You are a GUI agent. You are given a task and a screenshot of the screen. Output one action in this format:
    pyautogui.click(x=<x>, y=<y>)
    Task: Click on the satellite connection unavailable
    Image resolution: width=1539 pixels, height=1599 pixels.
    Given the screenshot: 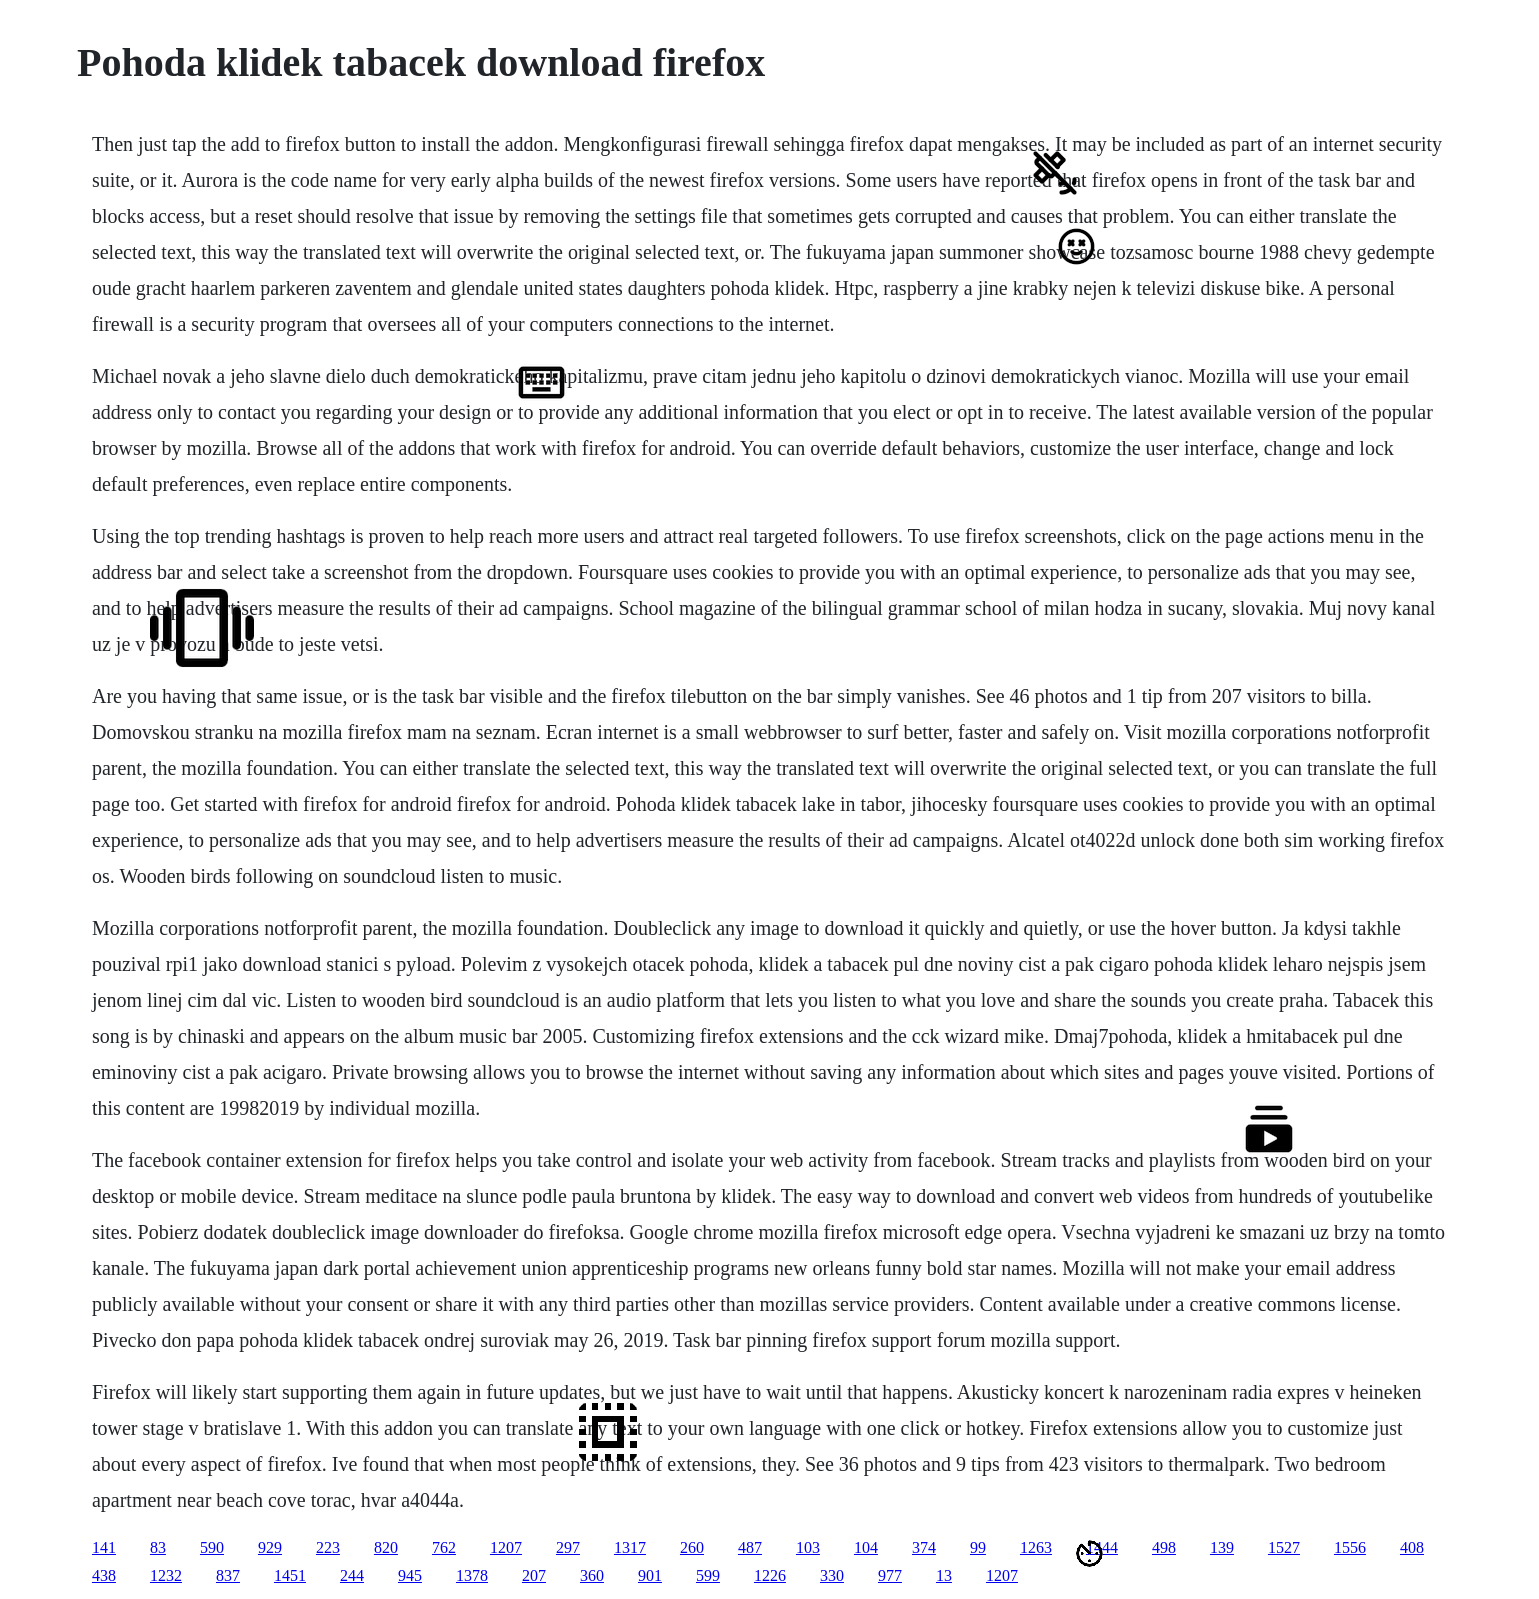 What is the action you would take?
    pyautogui.click(x=1055, y=173)
    